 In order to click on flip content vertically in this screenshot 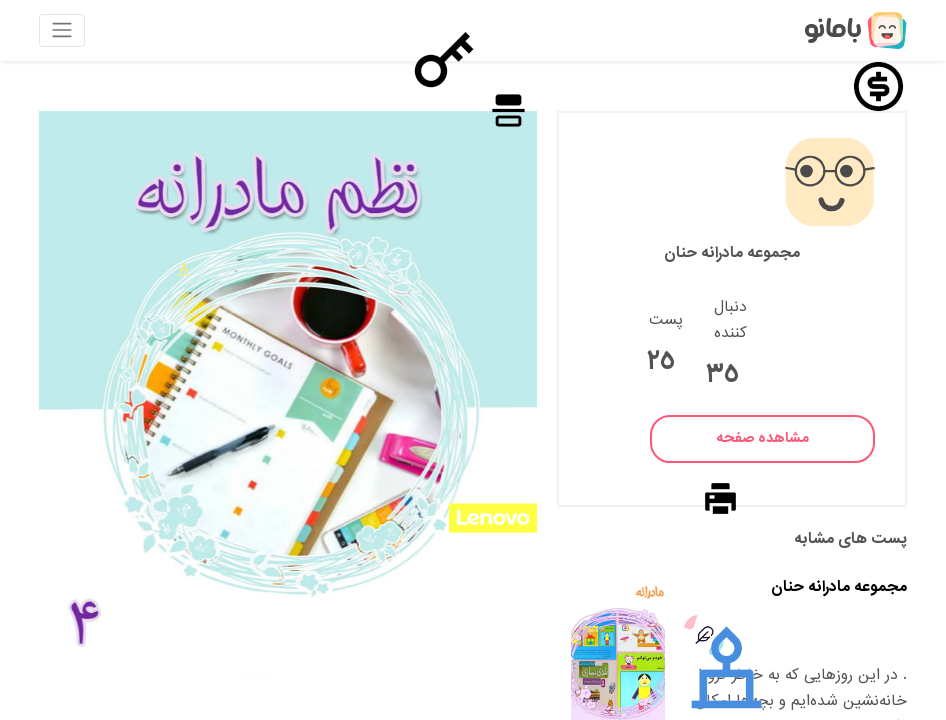, I will do `click(508, 110)`.